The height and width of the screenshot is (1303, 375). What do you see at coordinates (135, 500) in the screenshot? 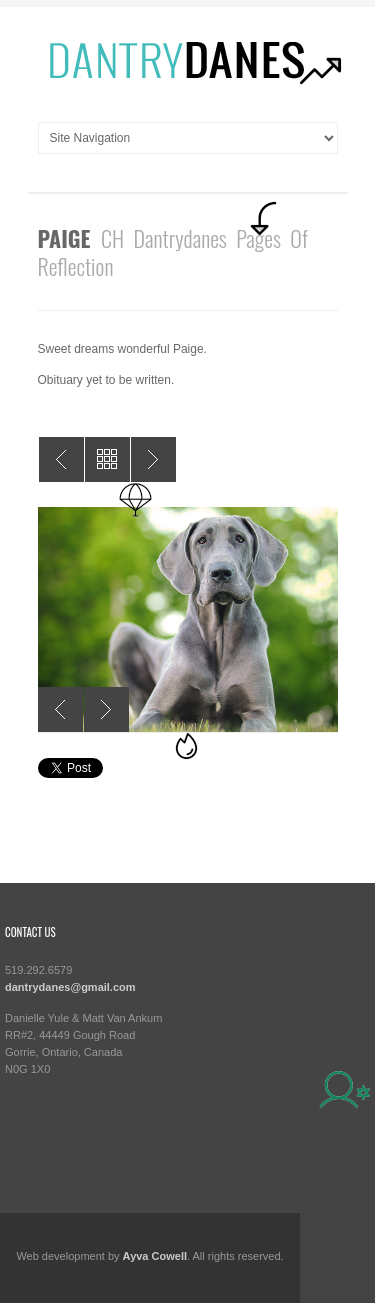
I see `access airdrop or file drop feature` at bounding box center [135, 500].